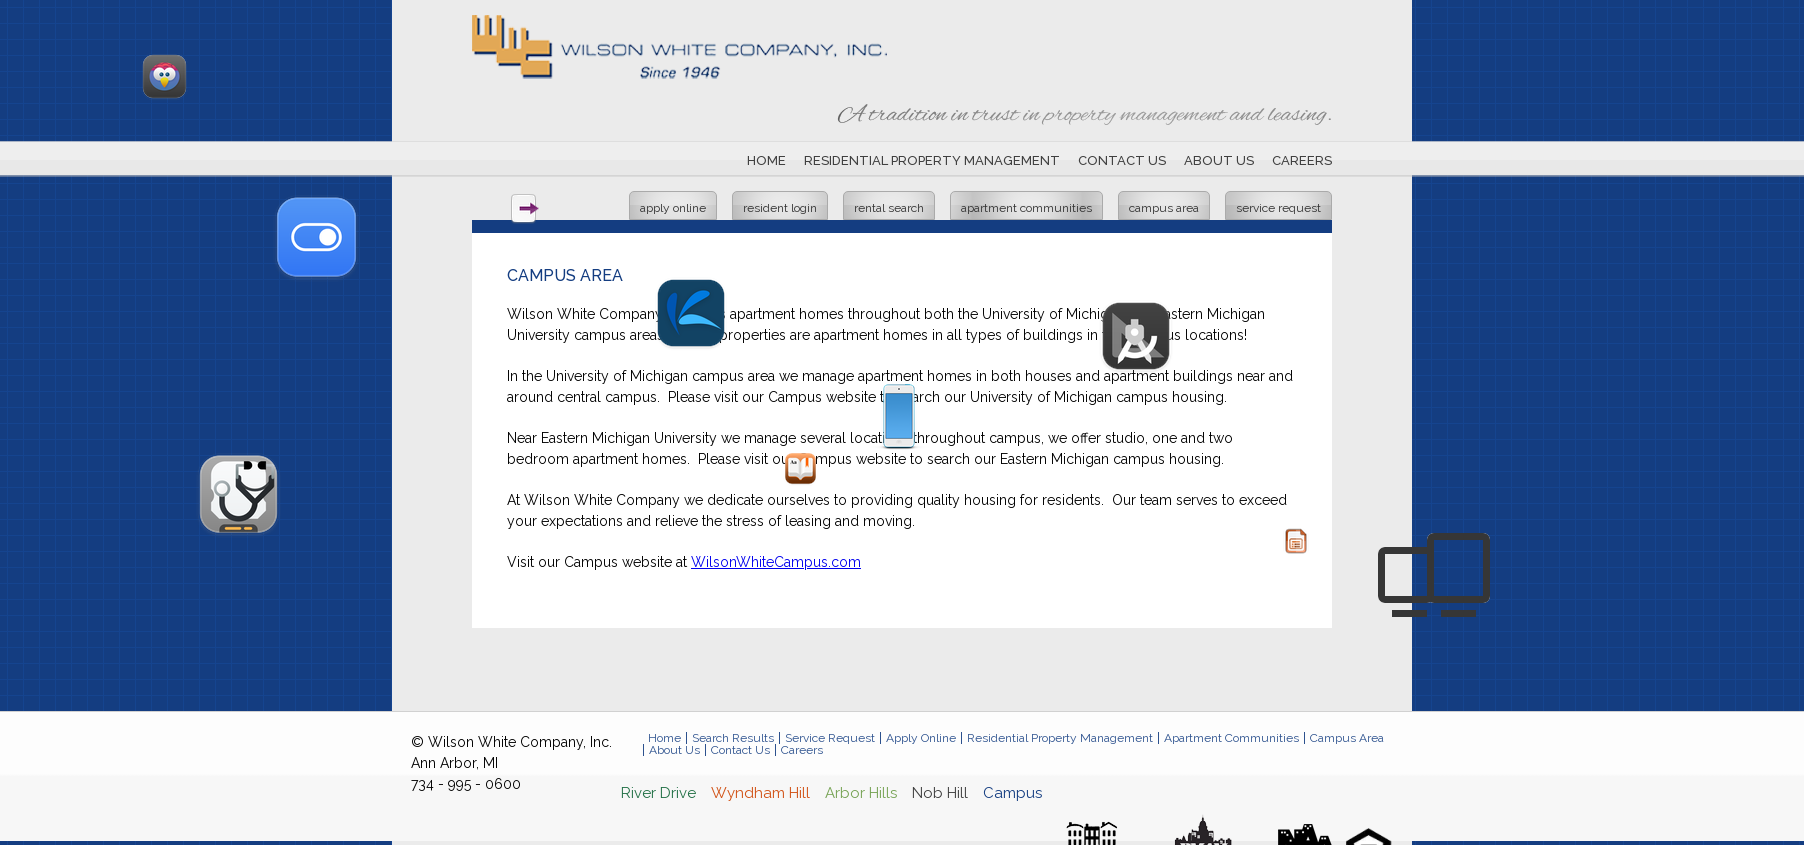  I want to click on libreoffice impress presentation file, so click(1296, 541).